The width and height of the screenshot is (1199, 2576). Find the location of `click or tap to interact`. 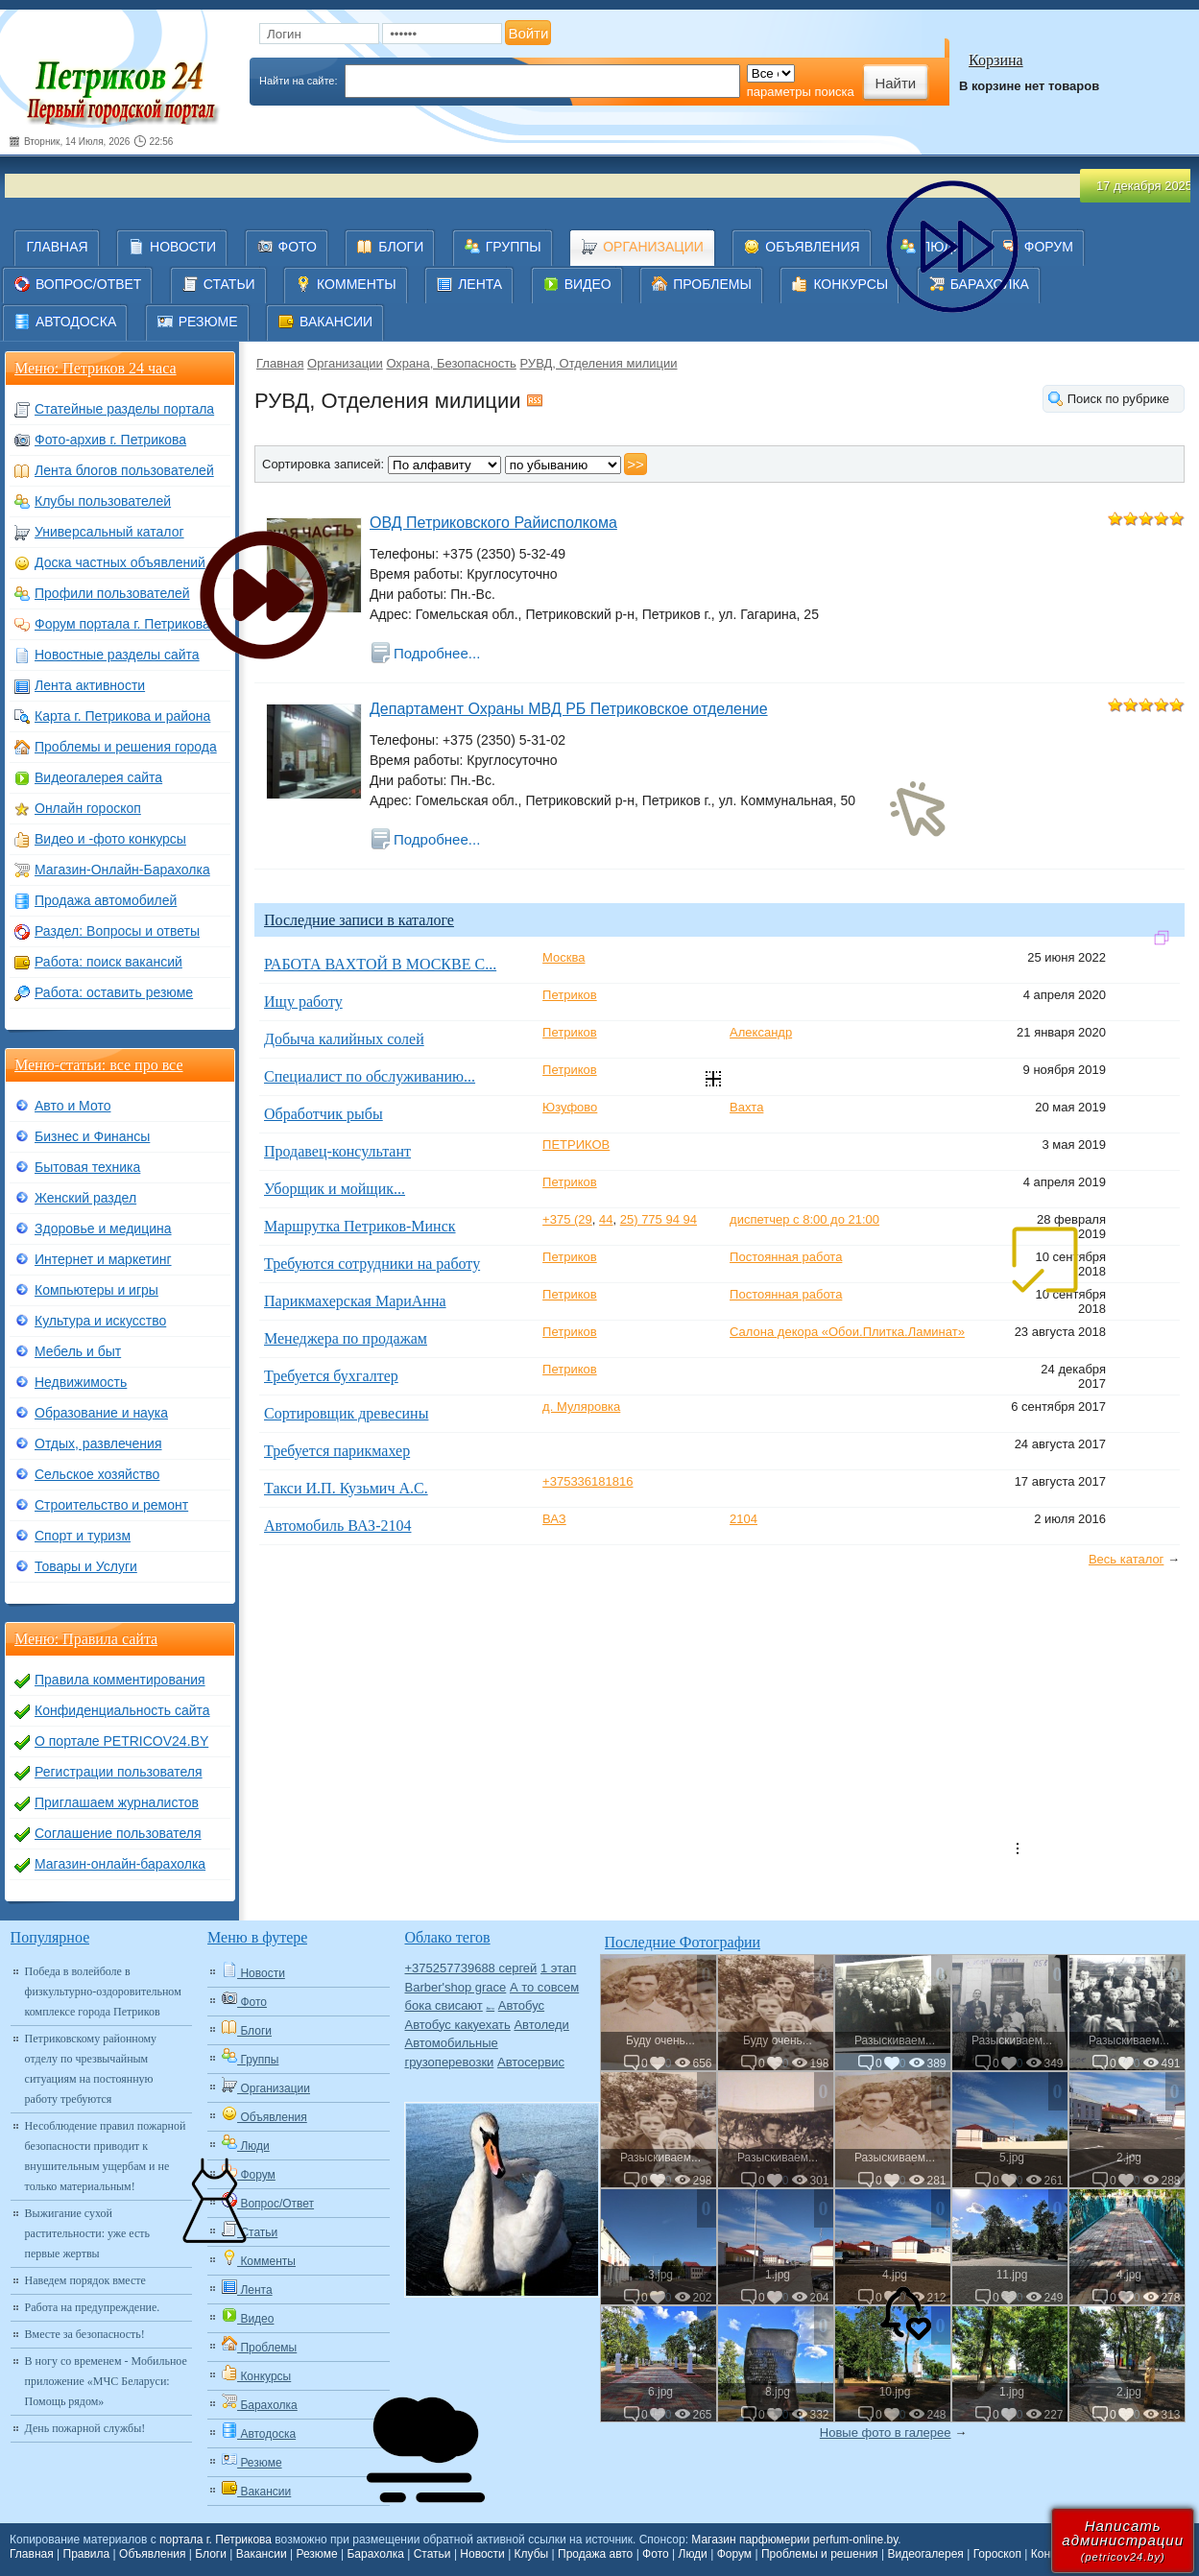

click or tap to interact is located at coordinates (921, 812).